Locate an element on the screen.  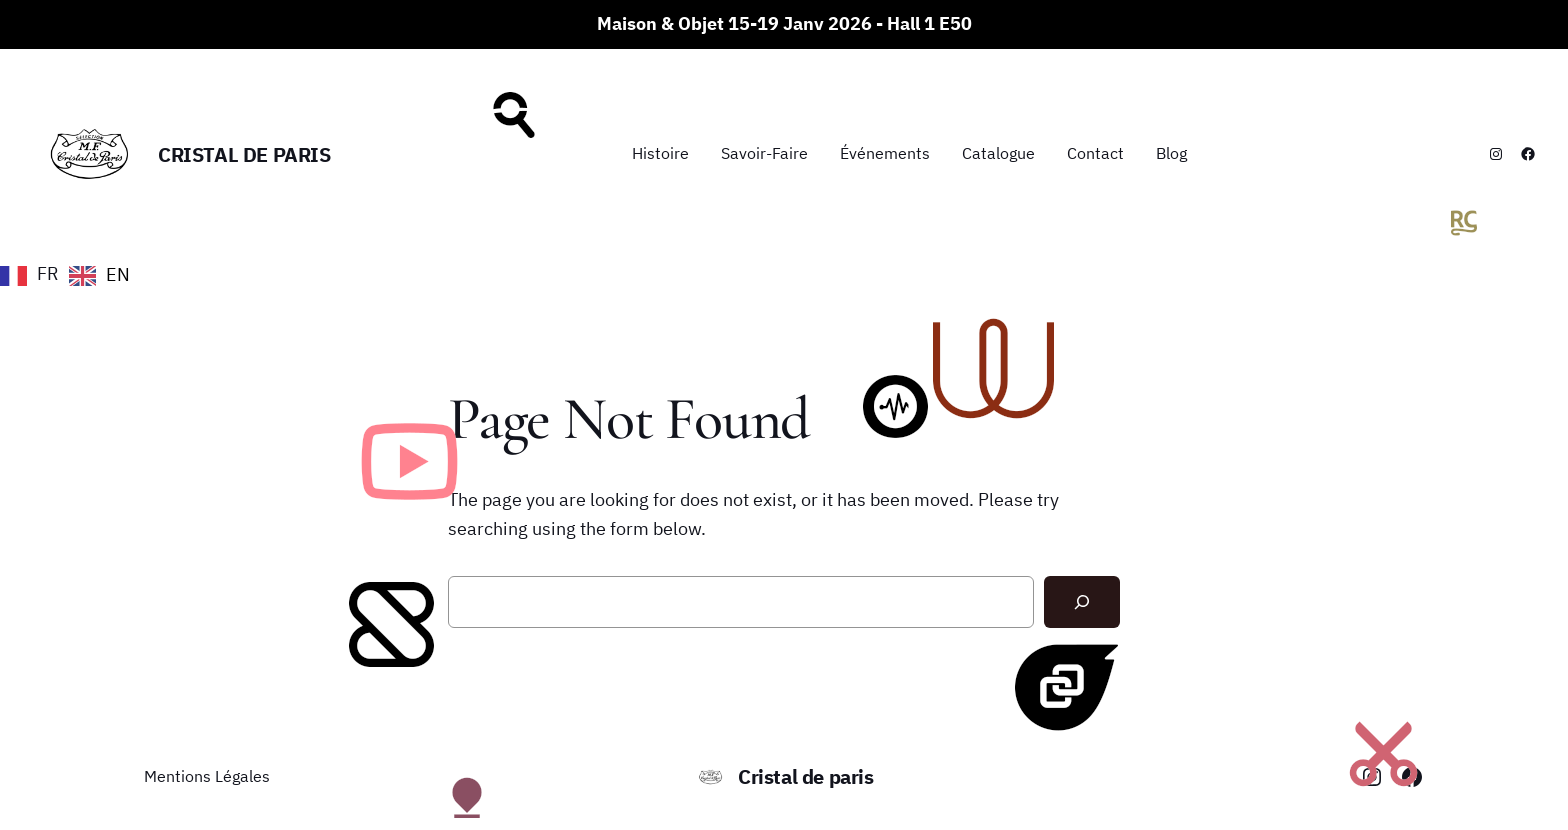
open wire messaging app is located at coordinates (993, 368).